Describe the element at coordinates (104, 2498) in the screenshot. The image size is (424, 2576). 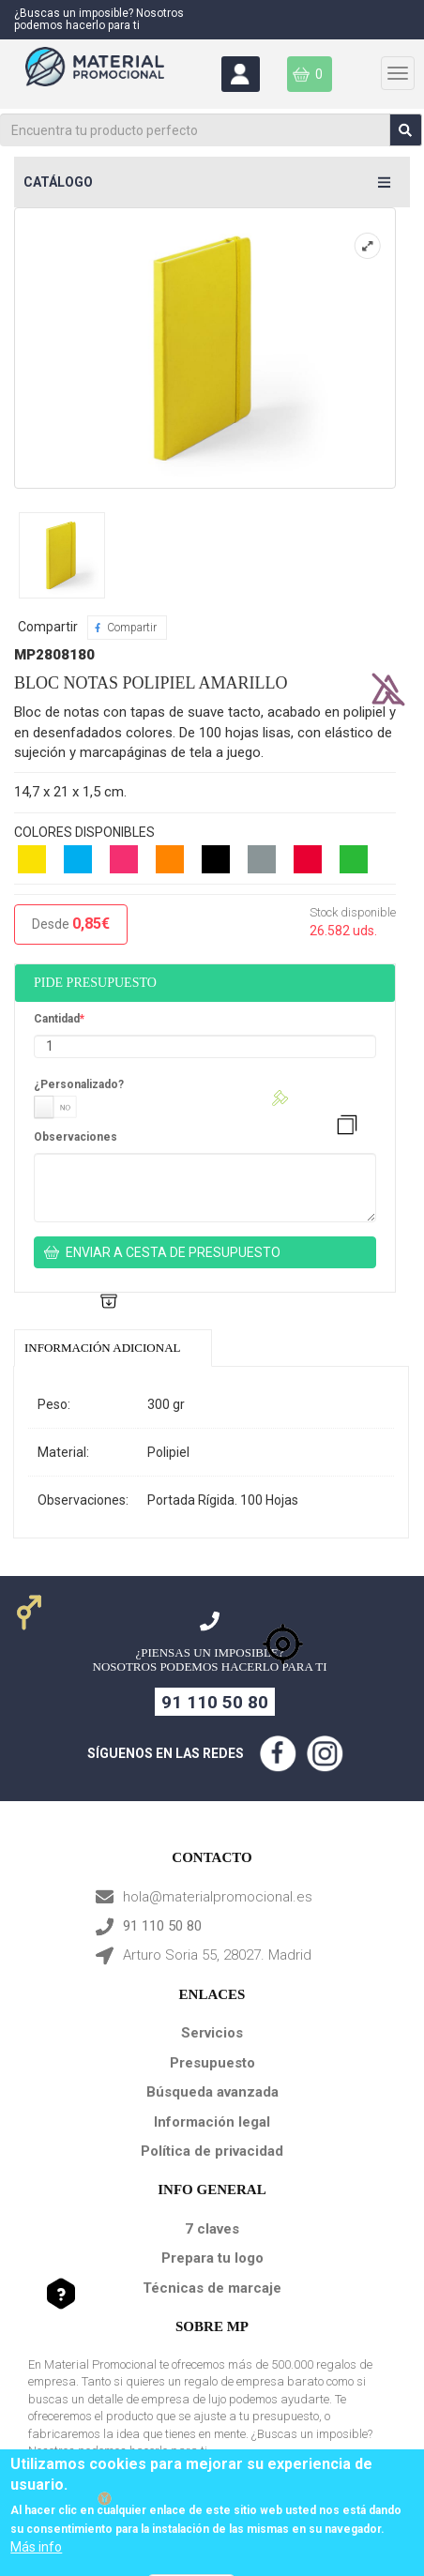
I see `view or select Japanese yen currency` at that location.